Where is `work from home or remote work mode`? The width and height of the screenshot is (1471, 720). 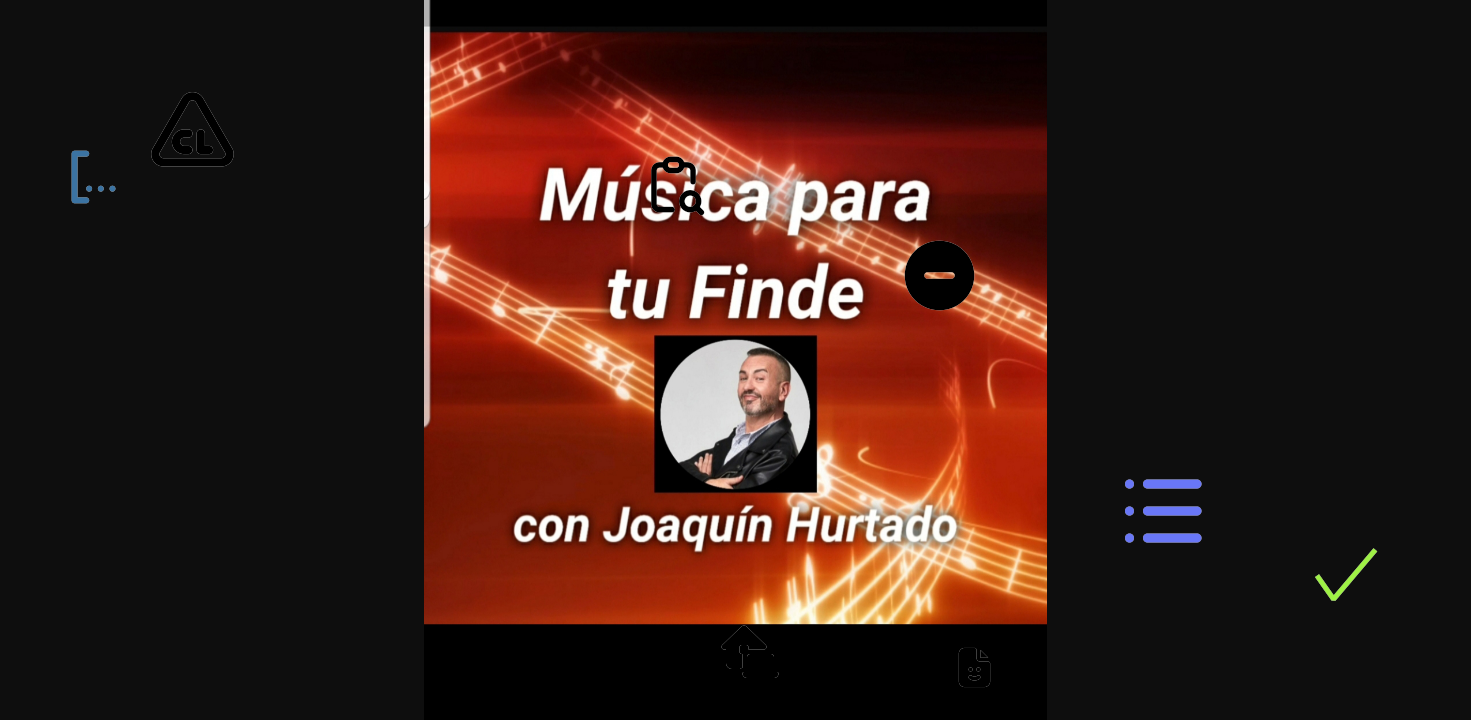 work from home or remote work mode is located at coordinates (750, 651).